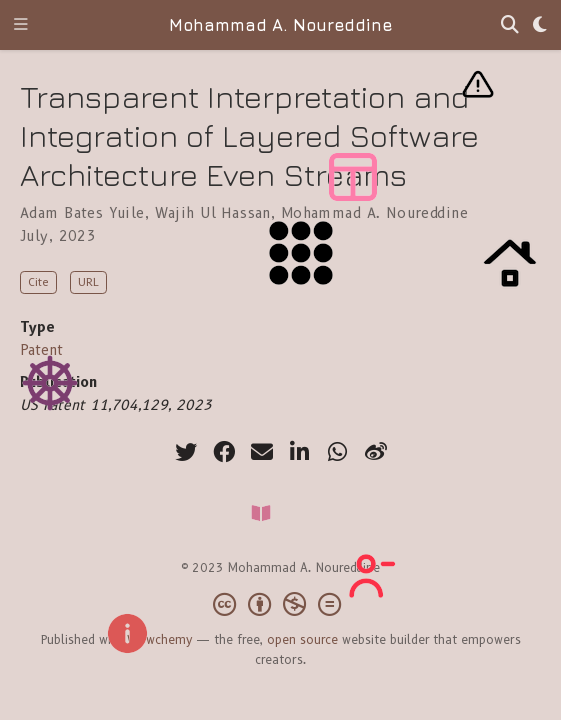 Image resolution: width=561 pixels, height=720 pixels. I want to click on switch to grid or layout view, so click(353, 177).